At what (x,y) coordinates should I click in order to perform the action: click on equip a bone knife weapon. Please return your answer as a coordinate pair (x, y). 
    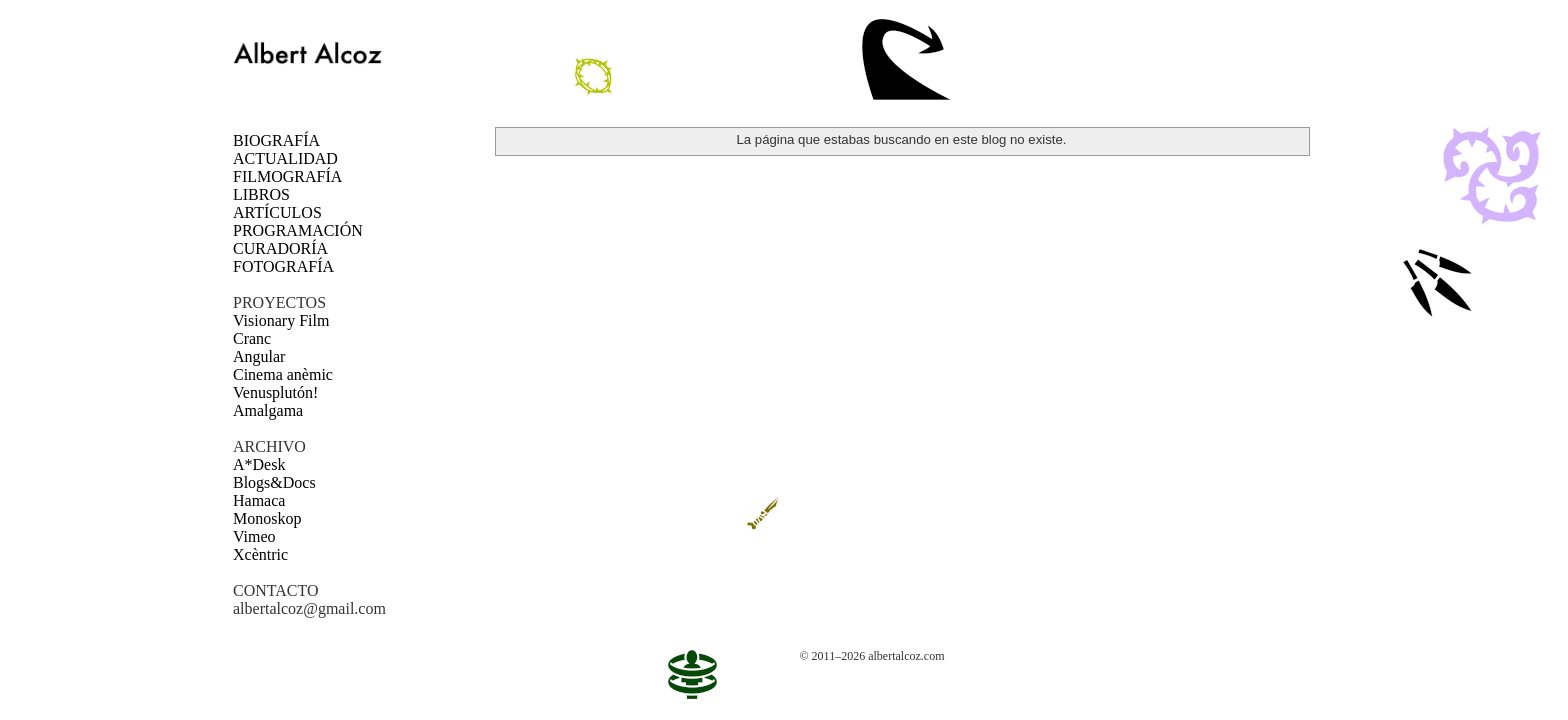
    Looking at the image, I should click on (763, 513).